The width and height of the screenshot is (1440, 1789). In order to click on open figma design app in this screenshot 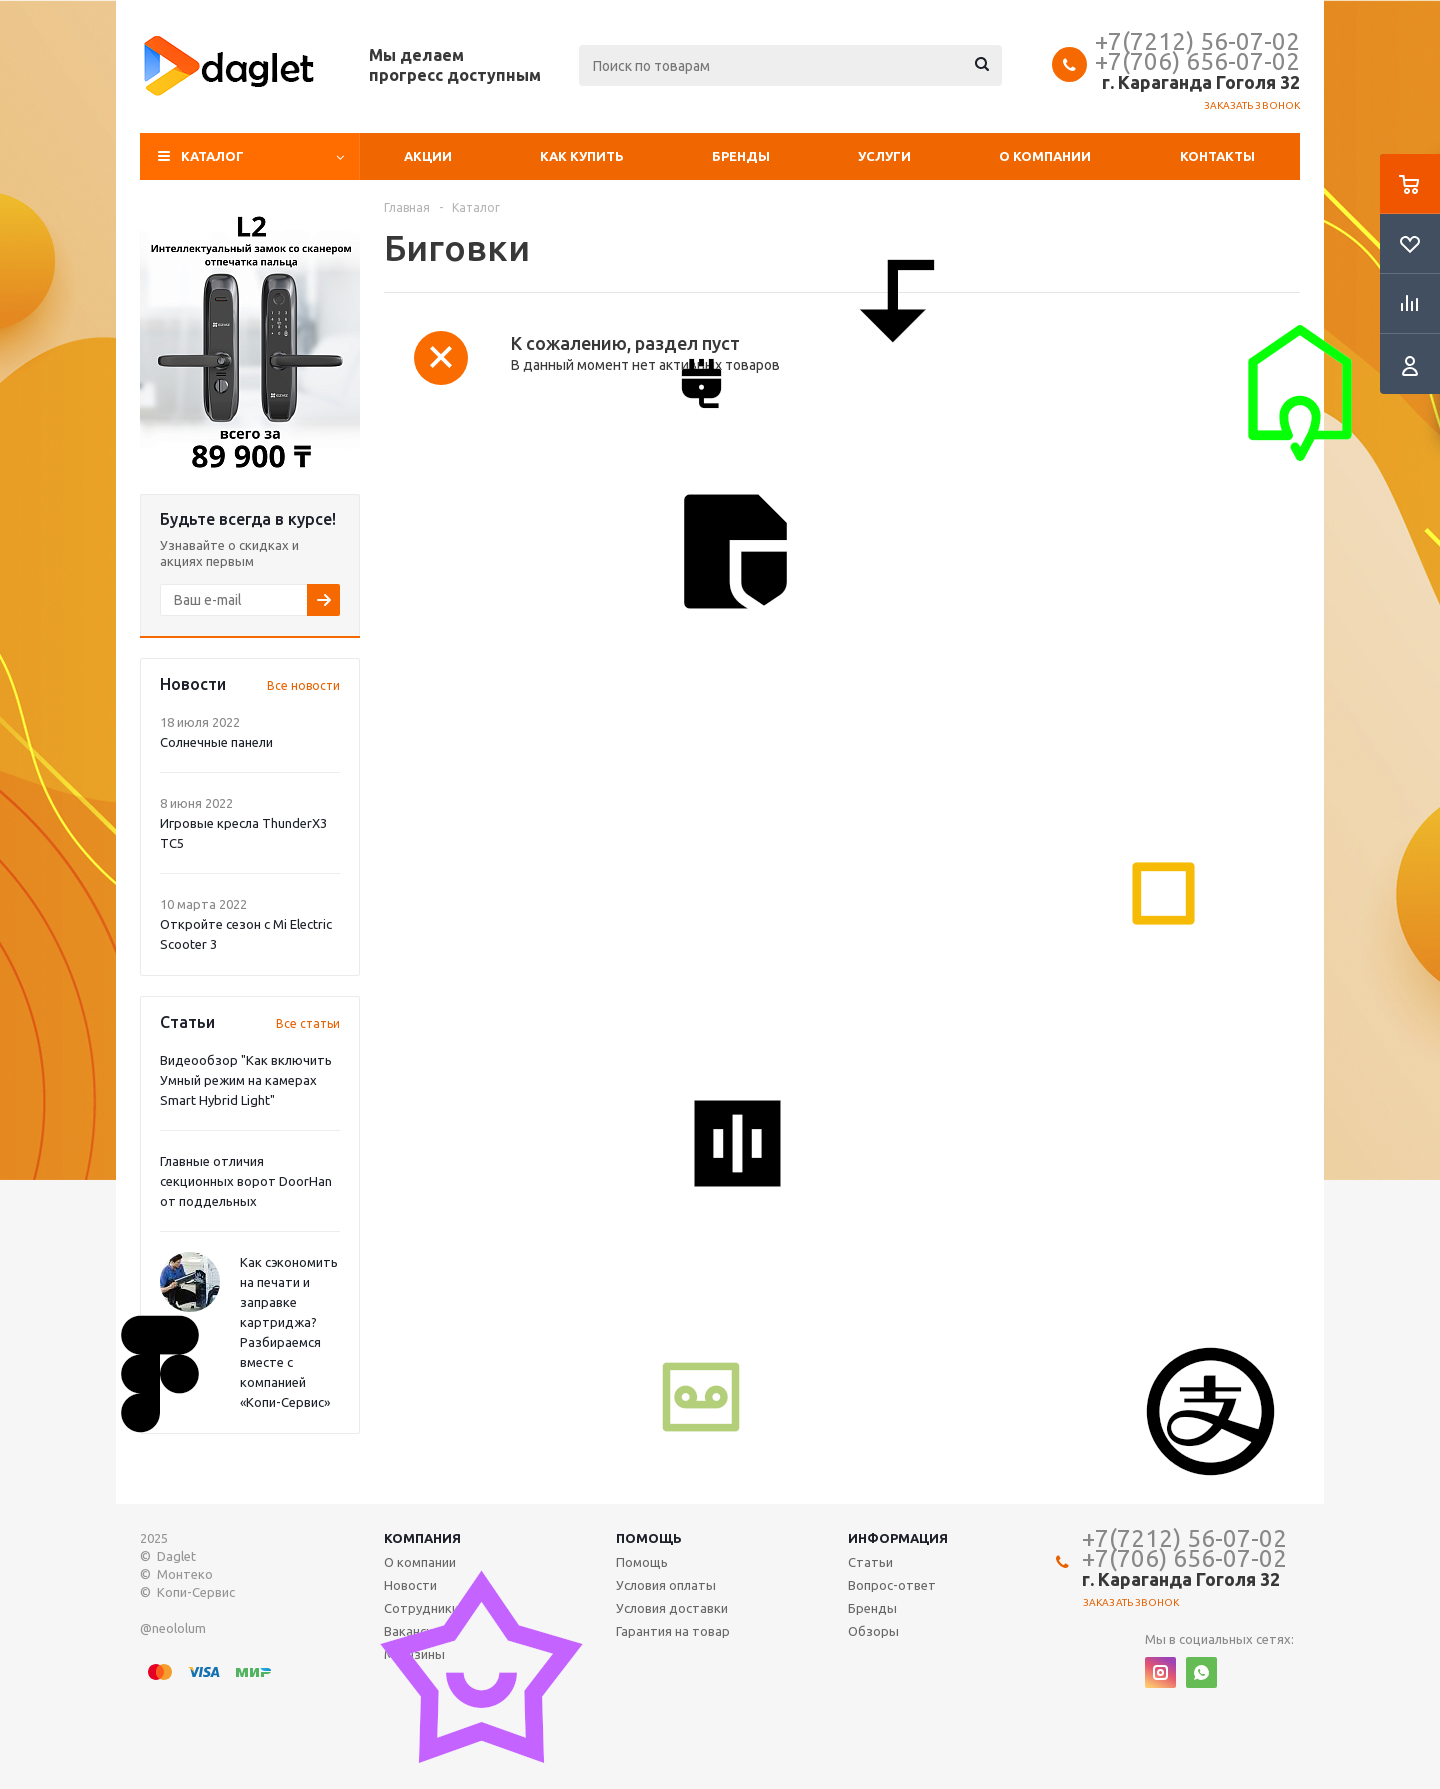, I will do `click(160, 1374)`.